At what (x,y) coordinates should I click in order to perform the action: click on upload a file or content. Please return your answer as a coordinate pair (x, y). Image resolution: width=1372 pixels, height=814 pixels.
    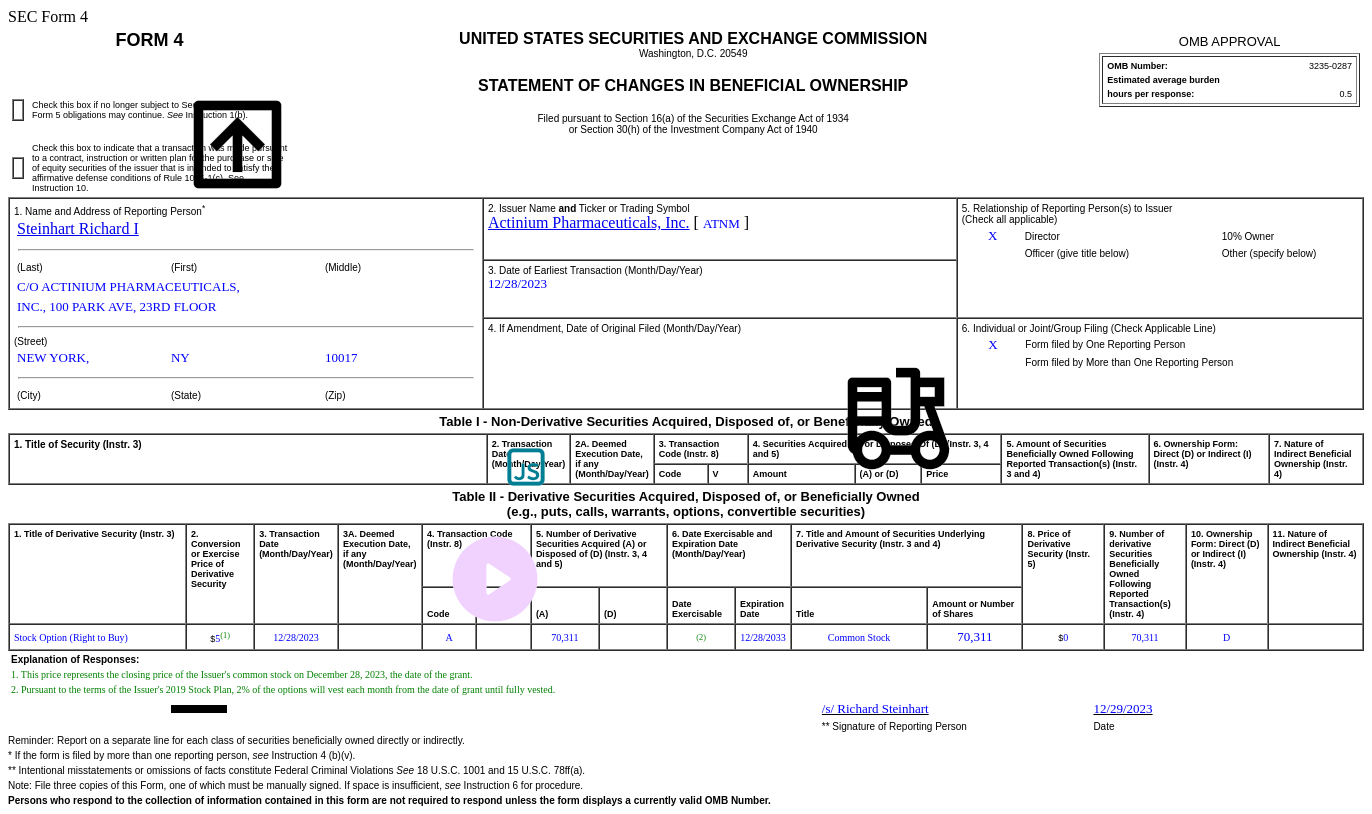
    Looking at the image, I should click on (237, 144).